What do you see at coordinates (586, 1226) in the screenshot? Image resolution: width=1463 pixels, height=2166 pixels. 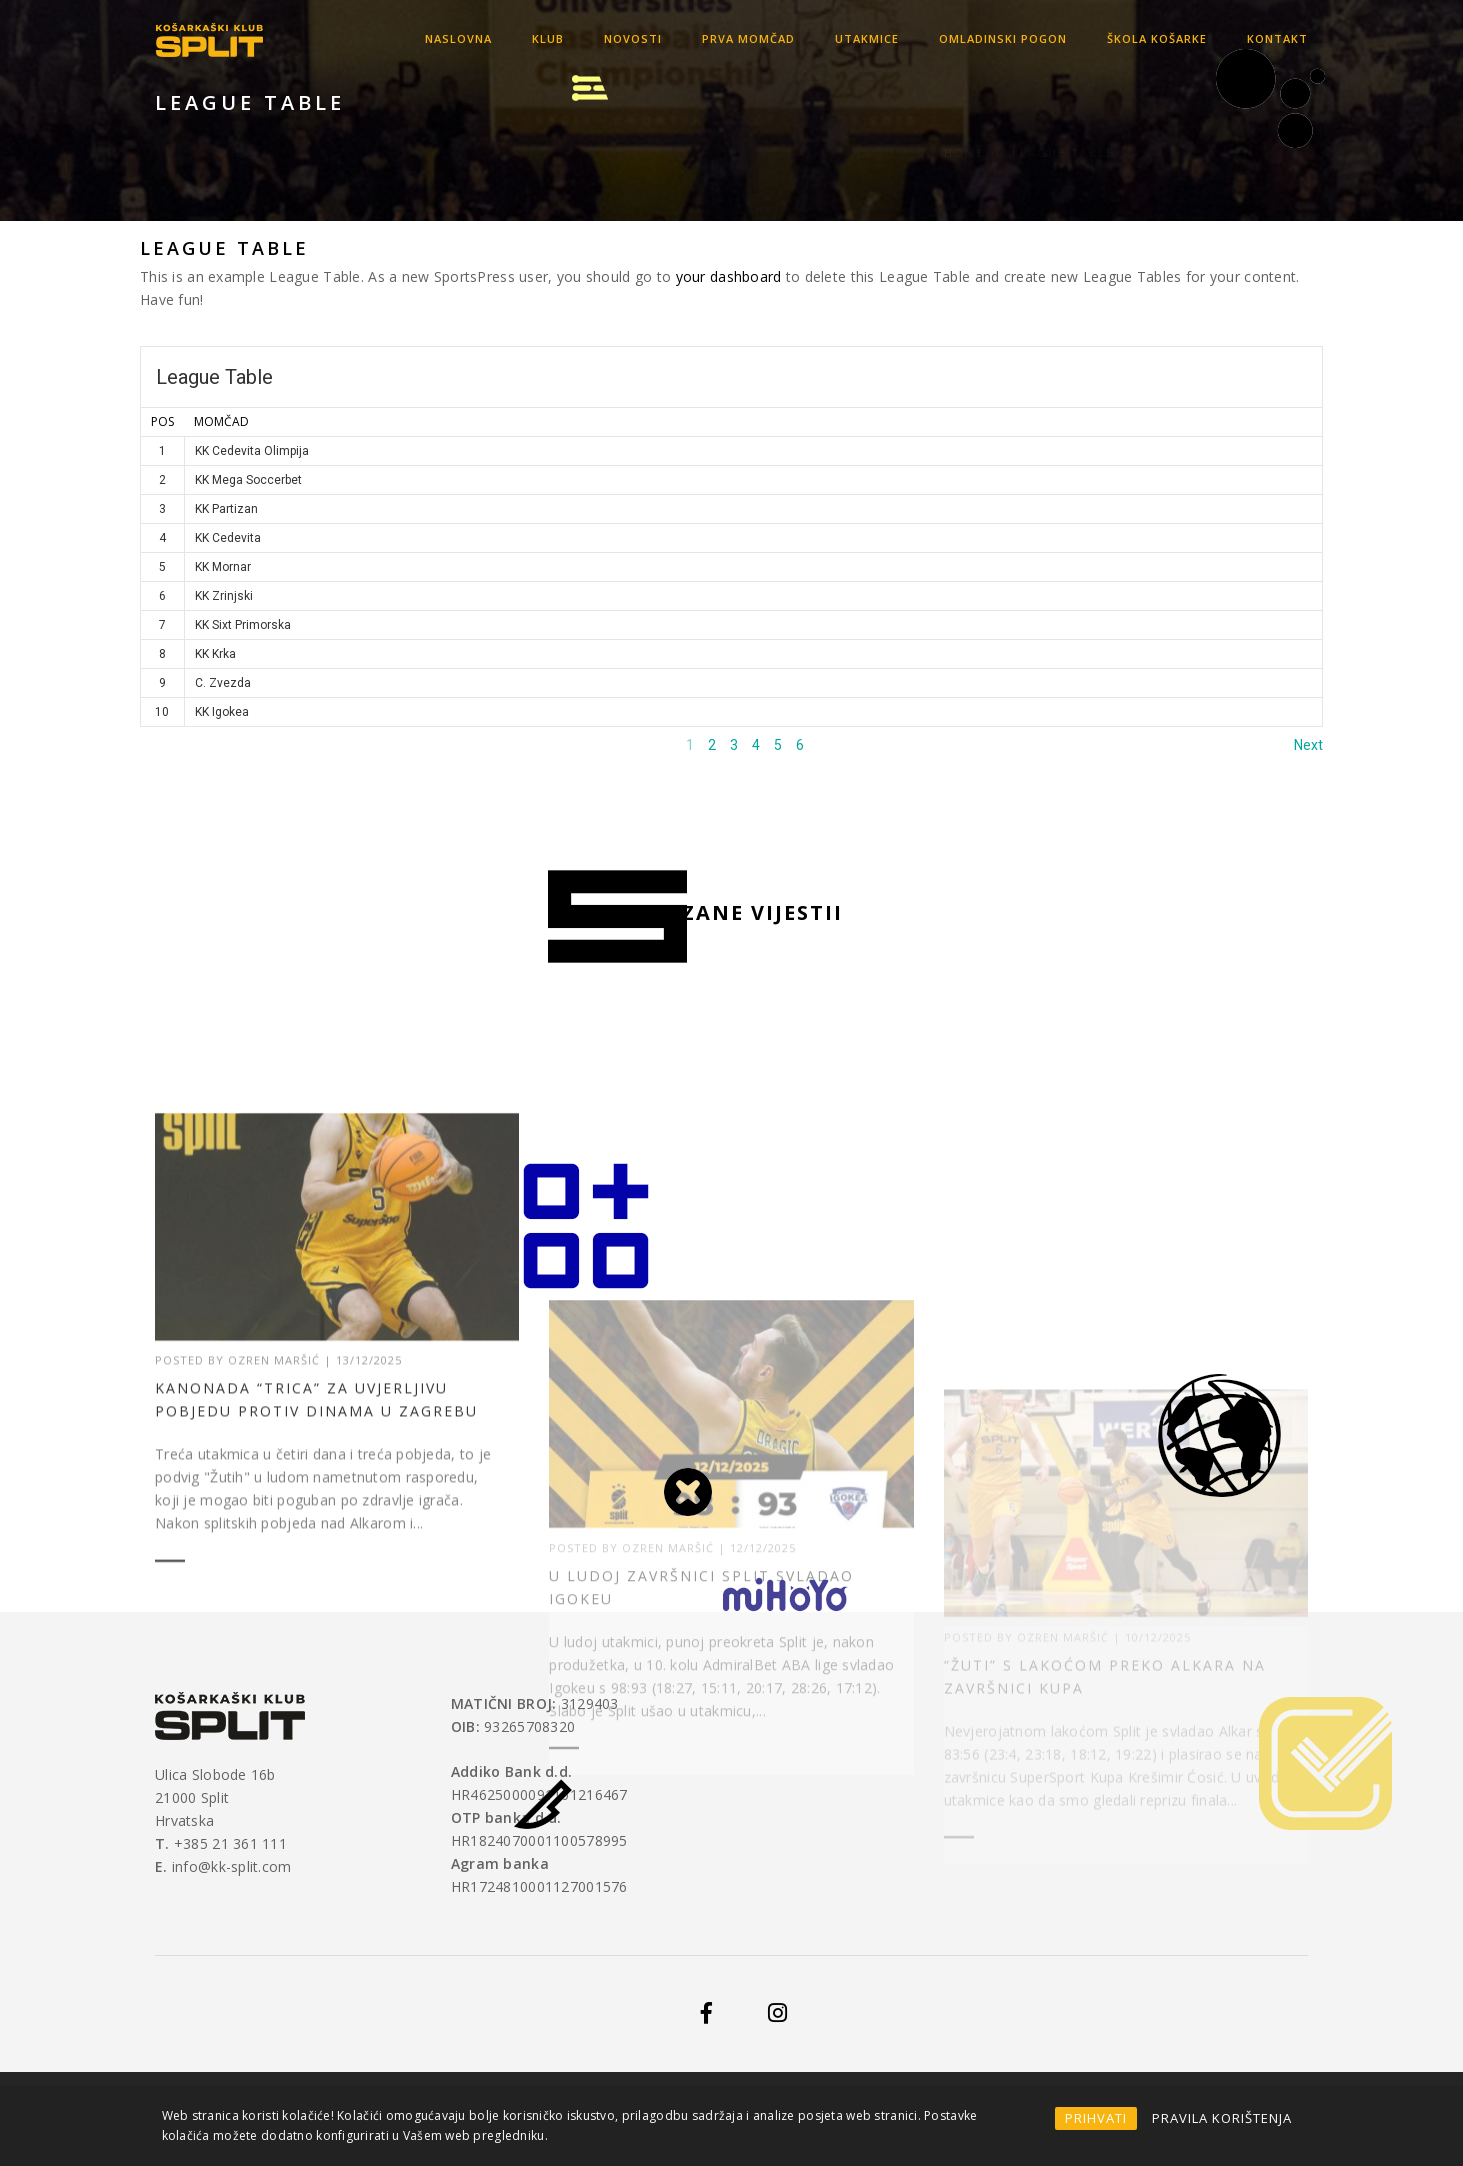 I see `add a new function or module` at bounding box center [586, 1226].